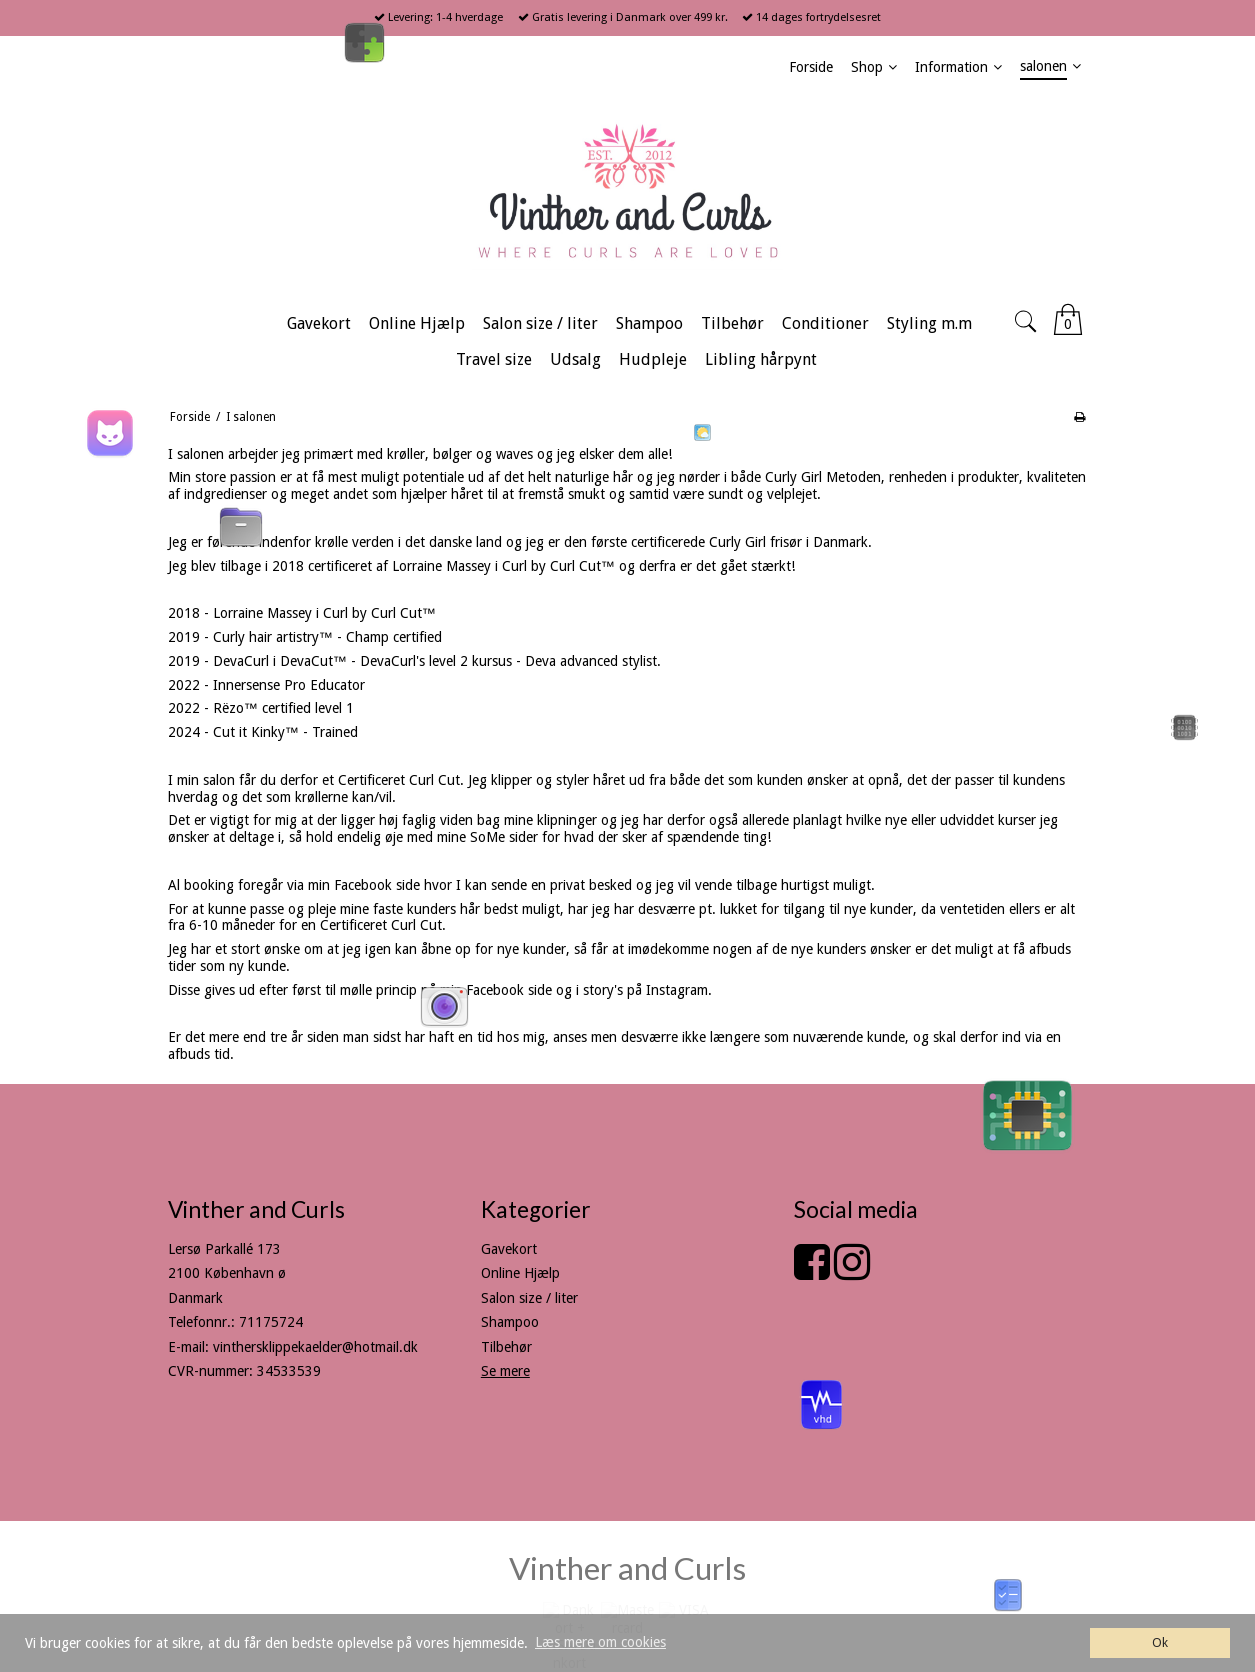  What do you see at coordinates (1184, 727) in the screenshot?
I see `firmware file type indicator` at bounding box center [1184, 727].